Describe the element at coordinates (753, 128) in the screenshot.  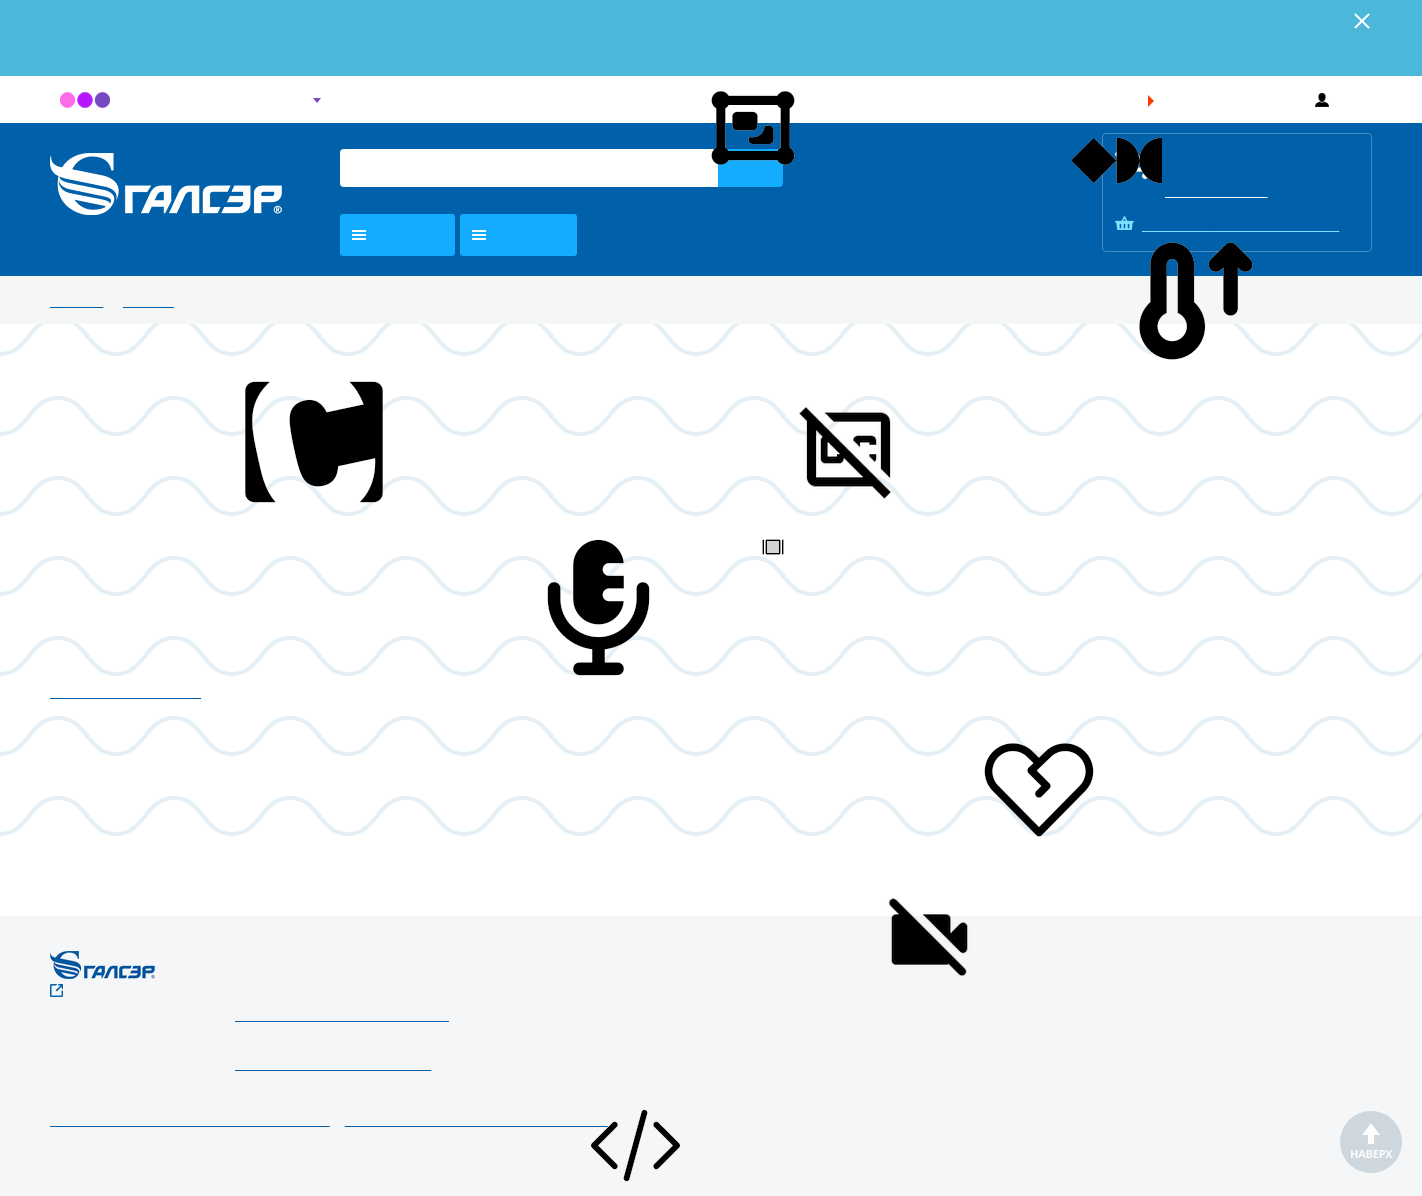
I see `group selected objects together` at that location.